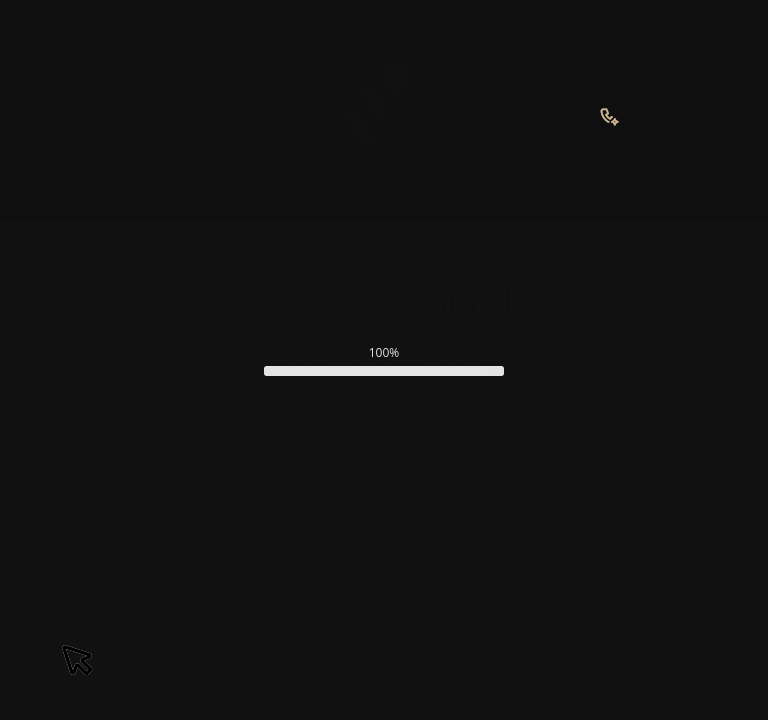 The height and width of the screenshot is (720, 768). I want to click on AI-powered calling or smart call features, so click(609, 116).